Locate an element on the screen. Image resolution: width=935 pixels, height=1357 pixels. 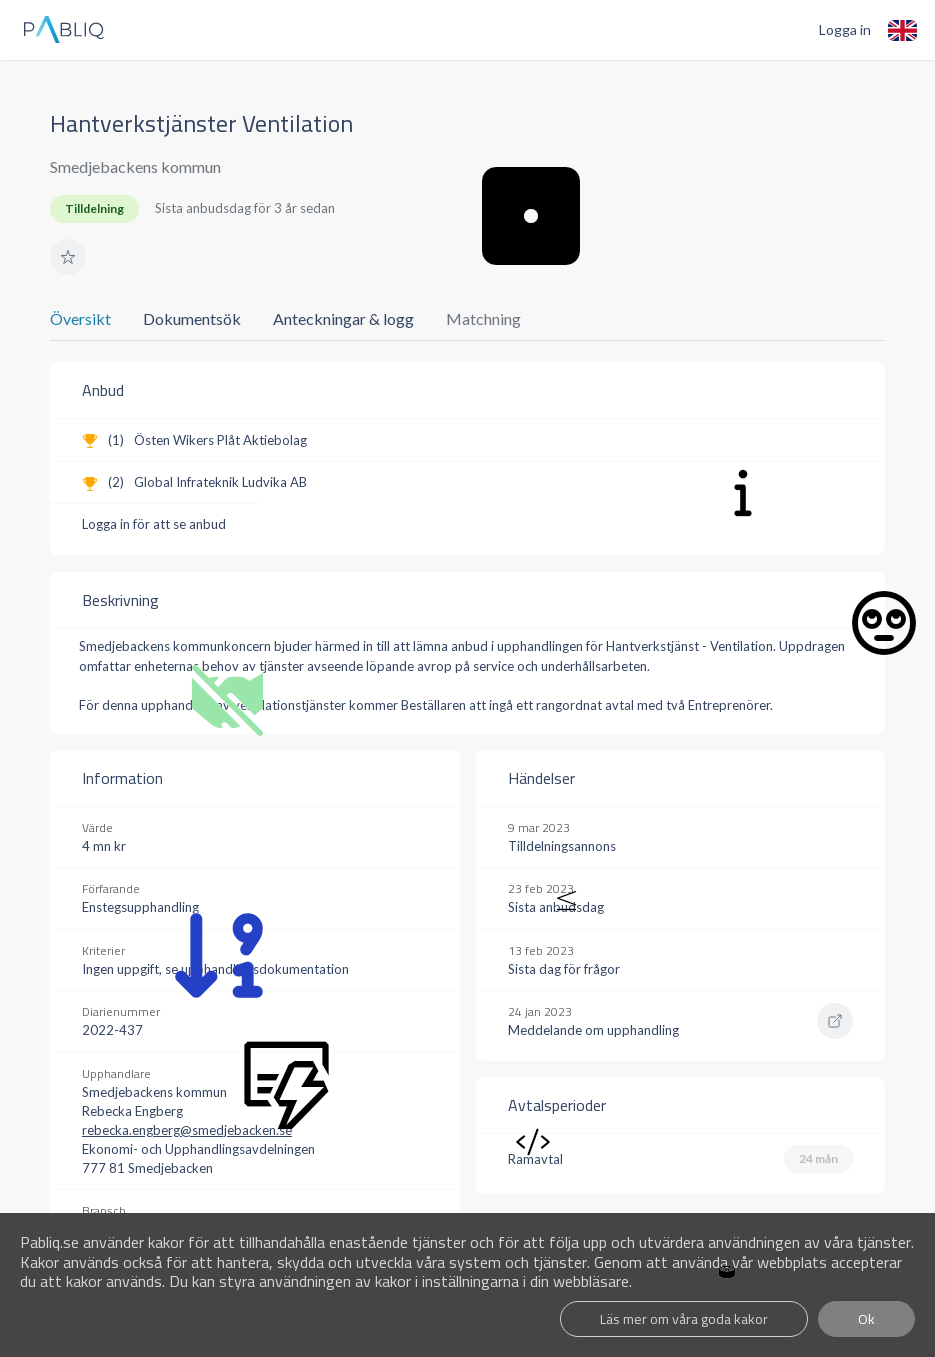
view or edit source code is located at coordinates (533, 1142).